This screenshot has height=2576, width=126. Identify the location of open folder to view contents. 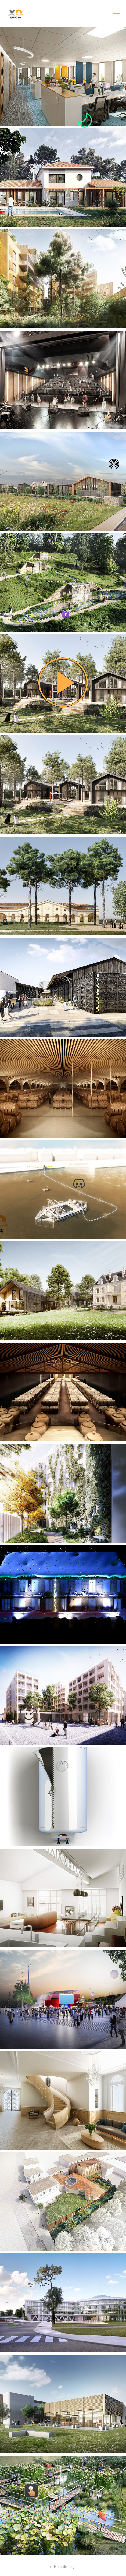
(66, 1998).